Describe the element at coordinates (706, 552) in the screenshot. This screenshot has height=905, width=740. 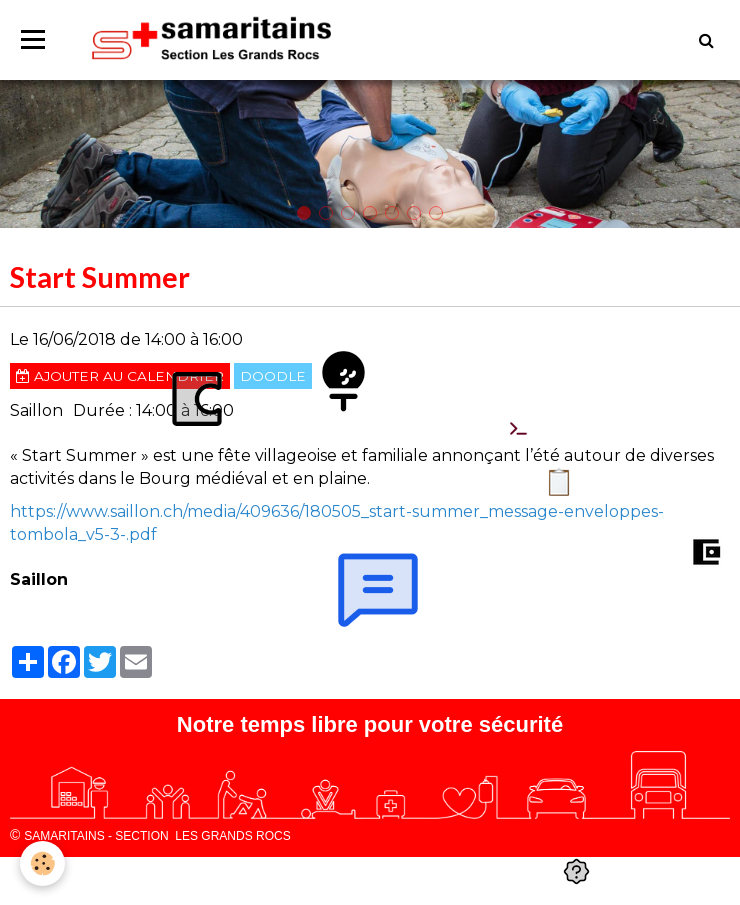
I see `access your digital wallet` at that location.